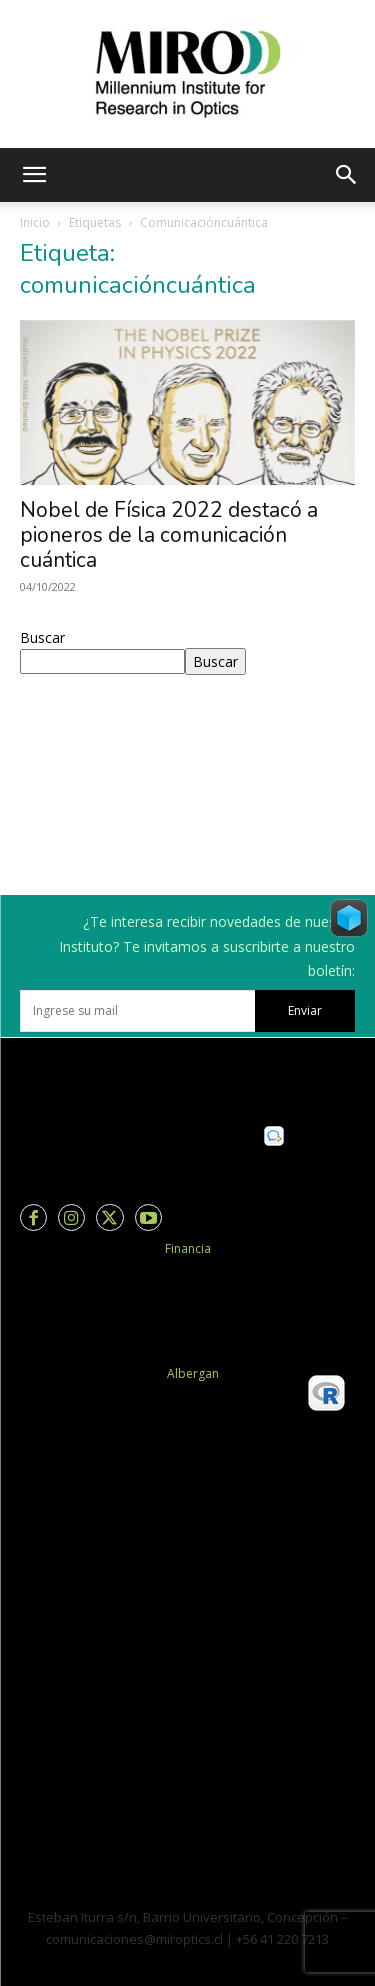  I want to click on open WeCom (WeChat Work) messaging app, so click(274, 1136).